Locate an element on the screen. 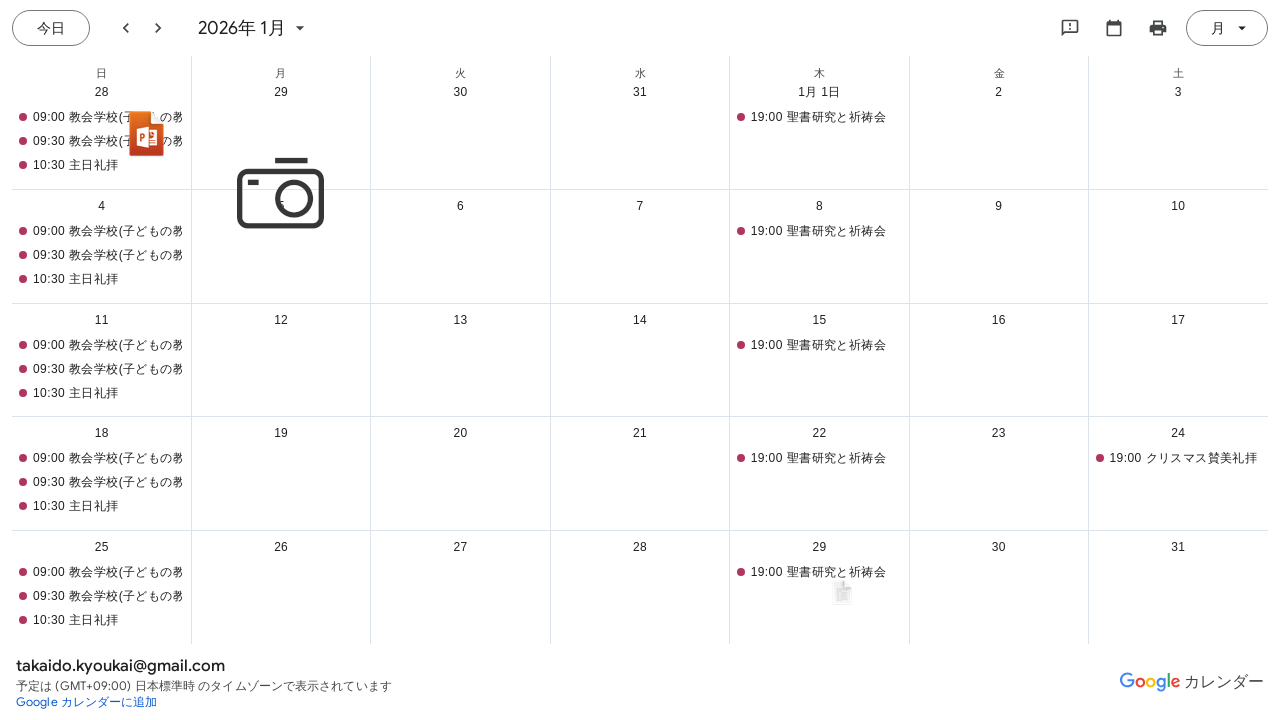 The width and height of the screenshot is (1280, 720). powerpoint template file with macros enabled is located at coordinates (146, 133).